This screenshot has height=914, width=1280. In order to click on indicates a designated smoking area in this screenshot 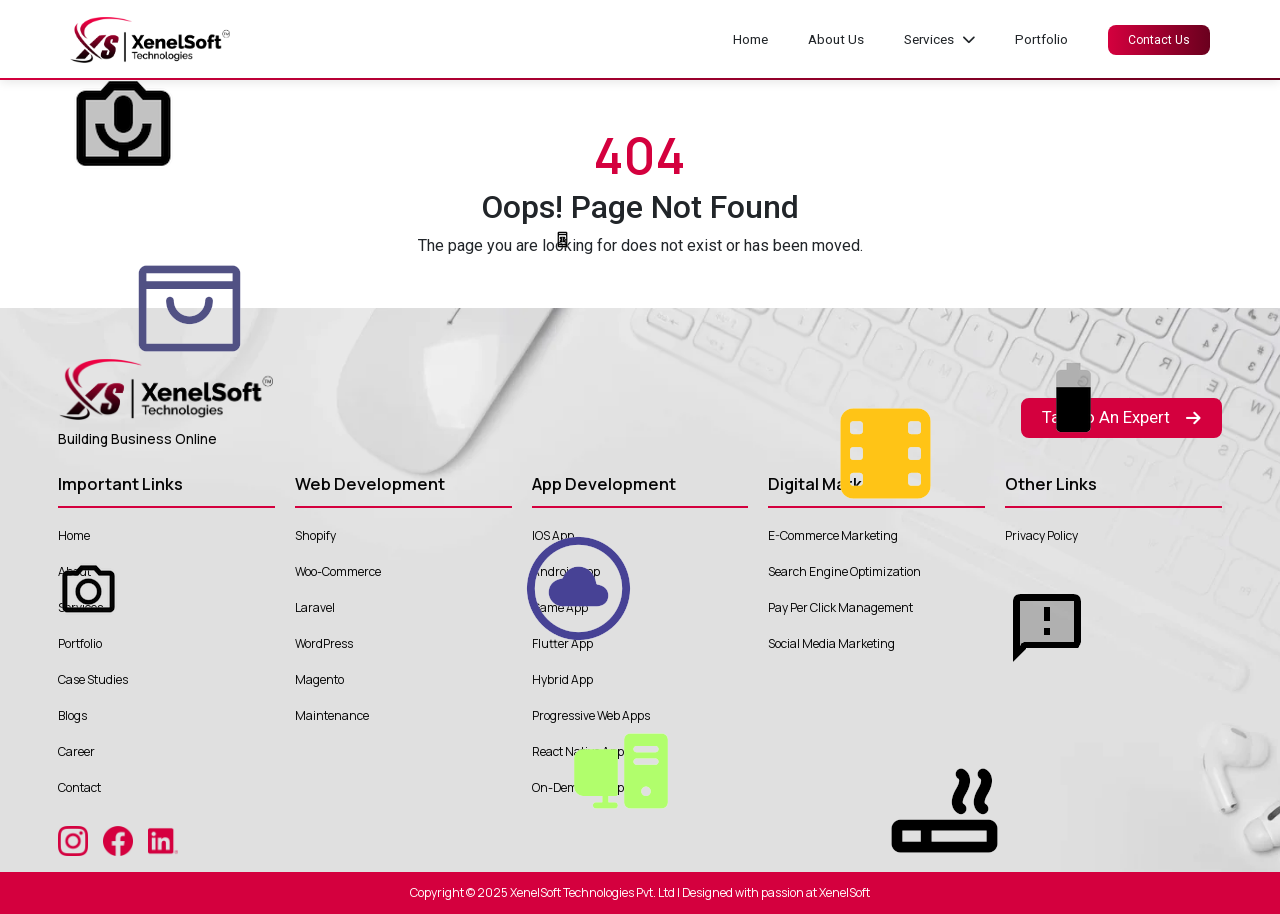, I will do `click(944, 821)`.